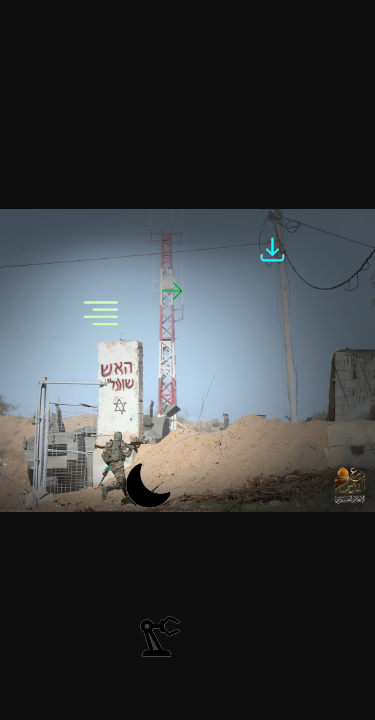 This screenshot has height=720, width=375. Describe the element at coordinates (272, 249) in the screenshot. I see `download a file` at that location.